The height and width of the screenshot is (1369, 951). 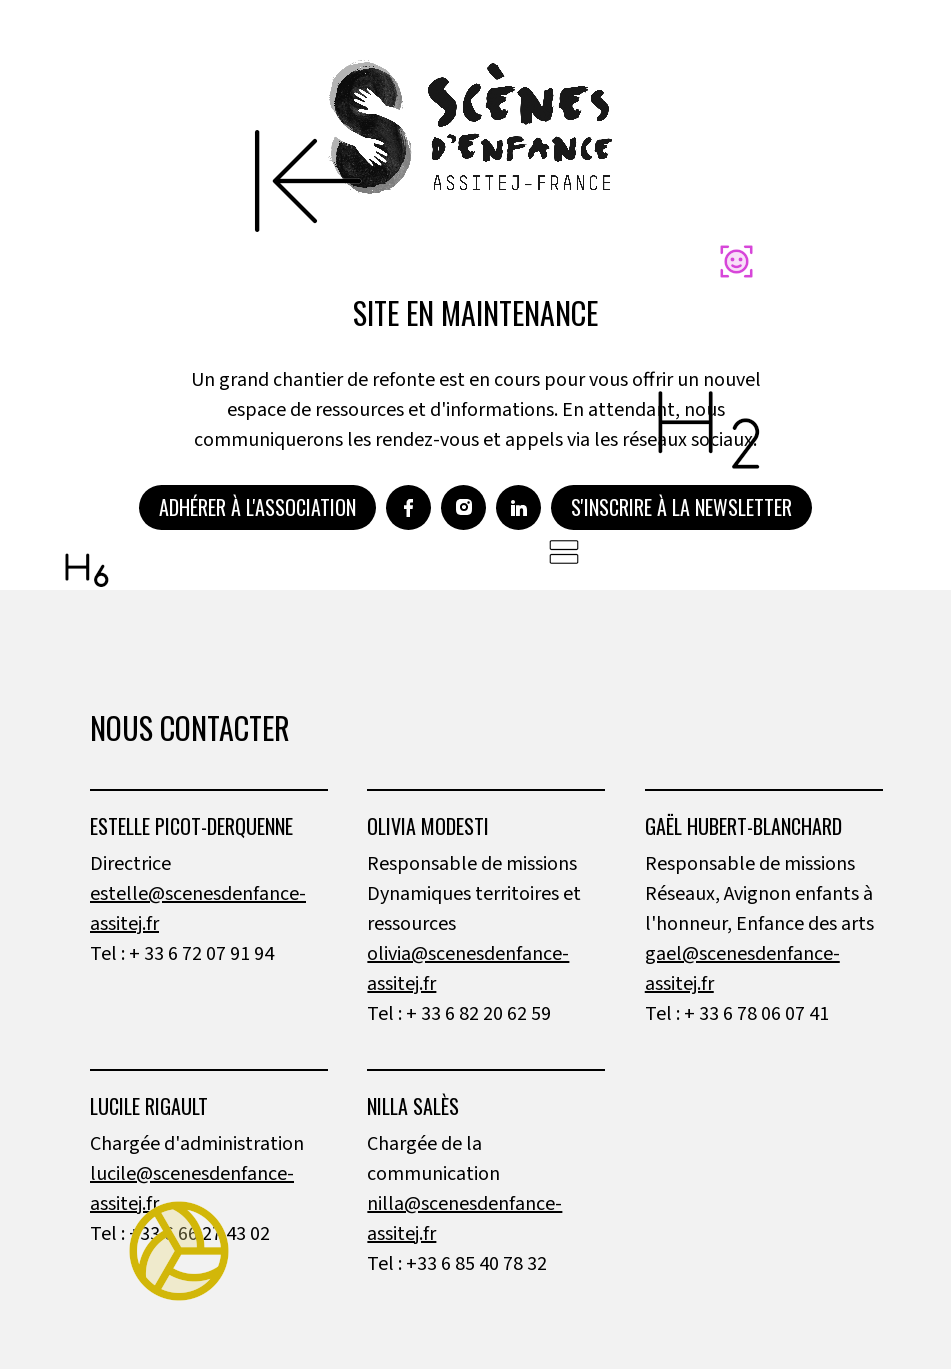 What do you see at coordinates (179, 1251) in the screenshot?
I see `access volleyball or beach sports content` at bounding box center [179, 1251].